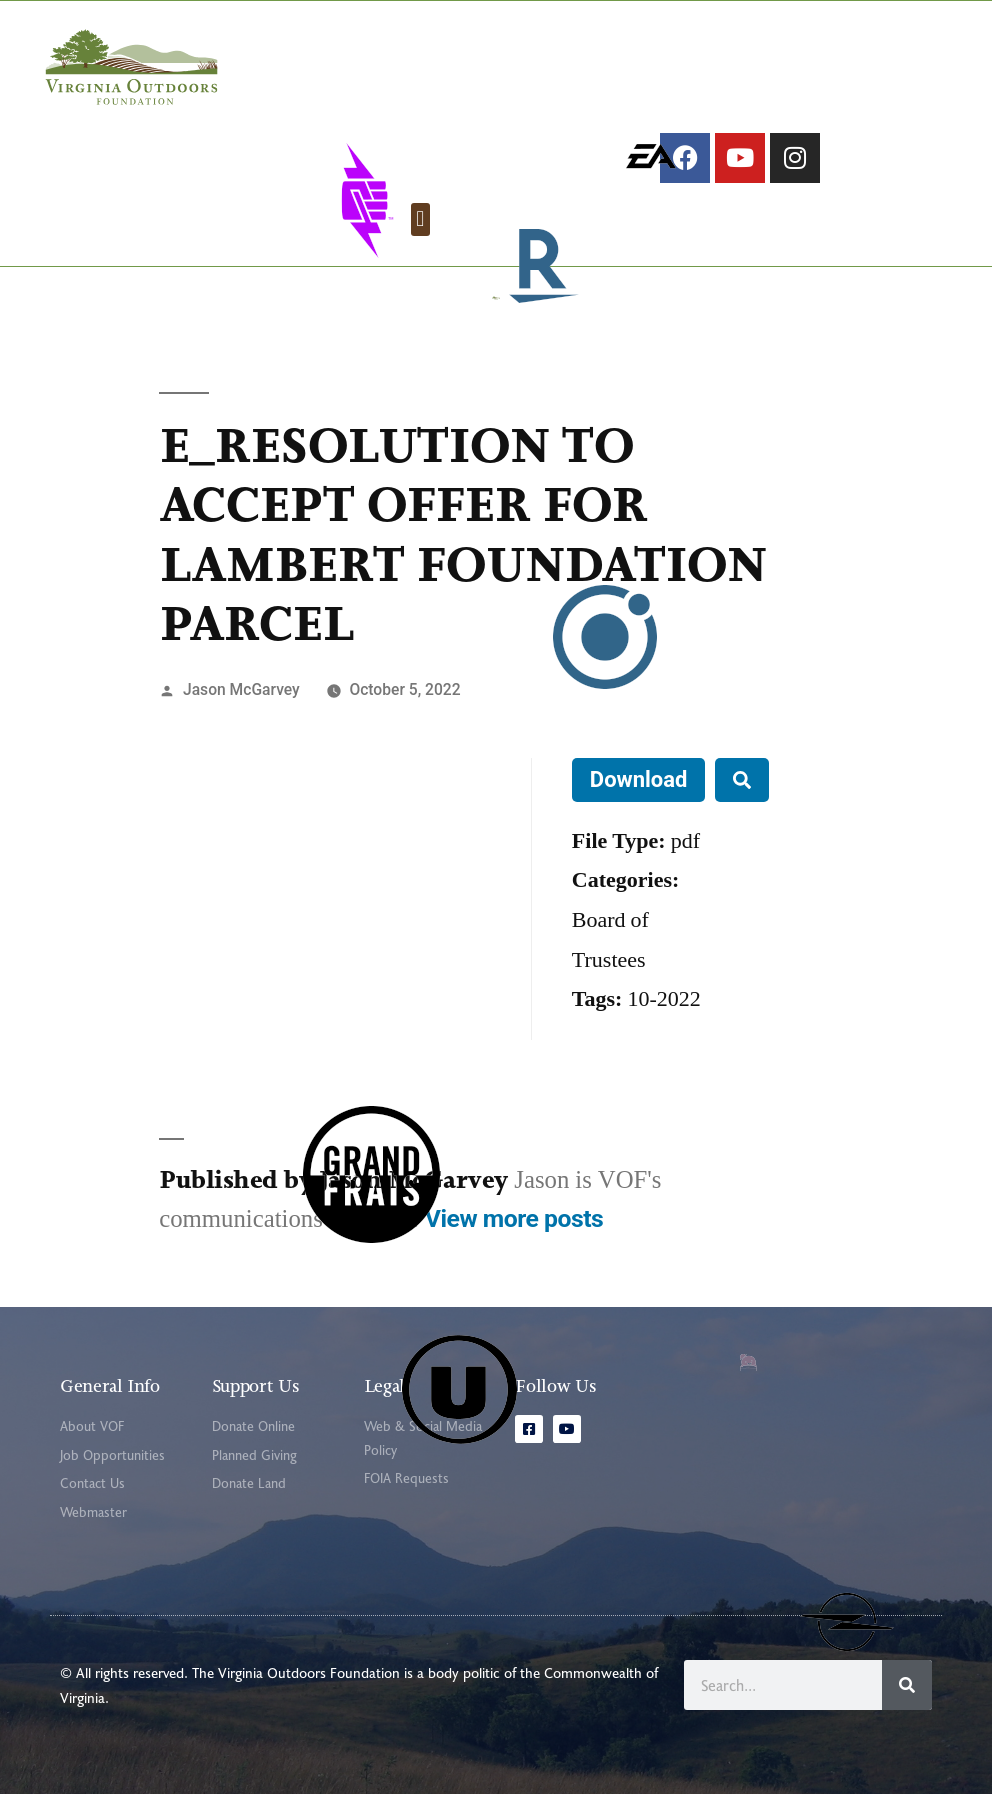  Describe the element at coordinates (847, 1622) in the screenshot. I see `opel brand logo` at that location.